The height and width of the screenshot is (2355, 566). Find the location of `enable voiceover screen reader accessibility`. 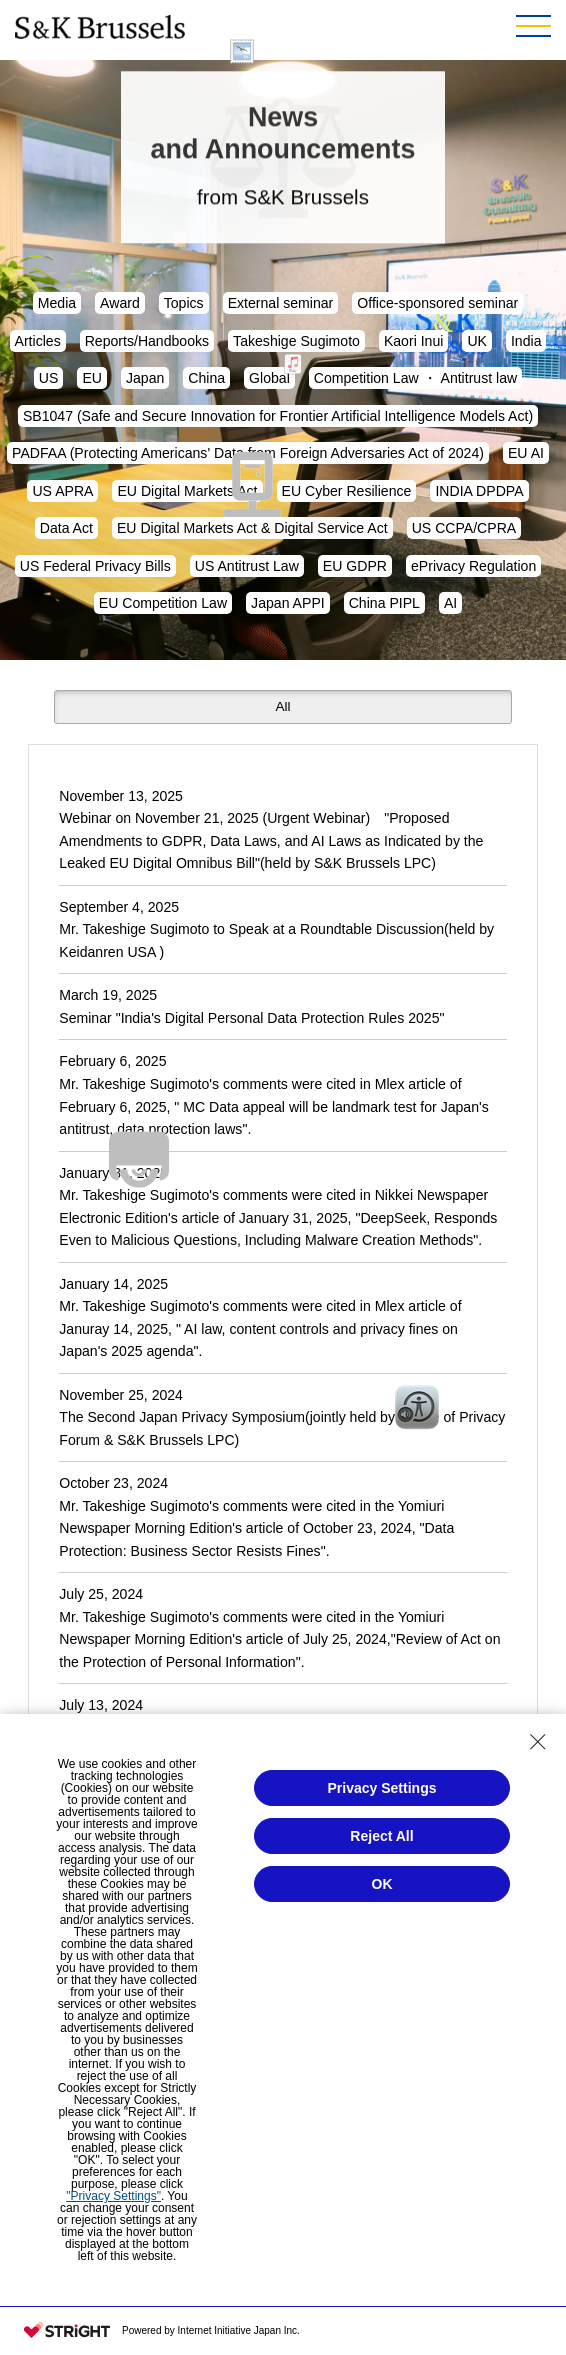

enable voiceover screen reader accessibility is located at coordinates (417, 1407).